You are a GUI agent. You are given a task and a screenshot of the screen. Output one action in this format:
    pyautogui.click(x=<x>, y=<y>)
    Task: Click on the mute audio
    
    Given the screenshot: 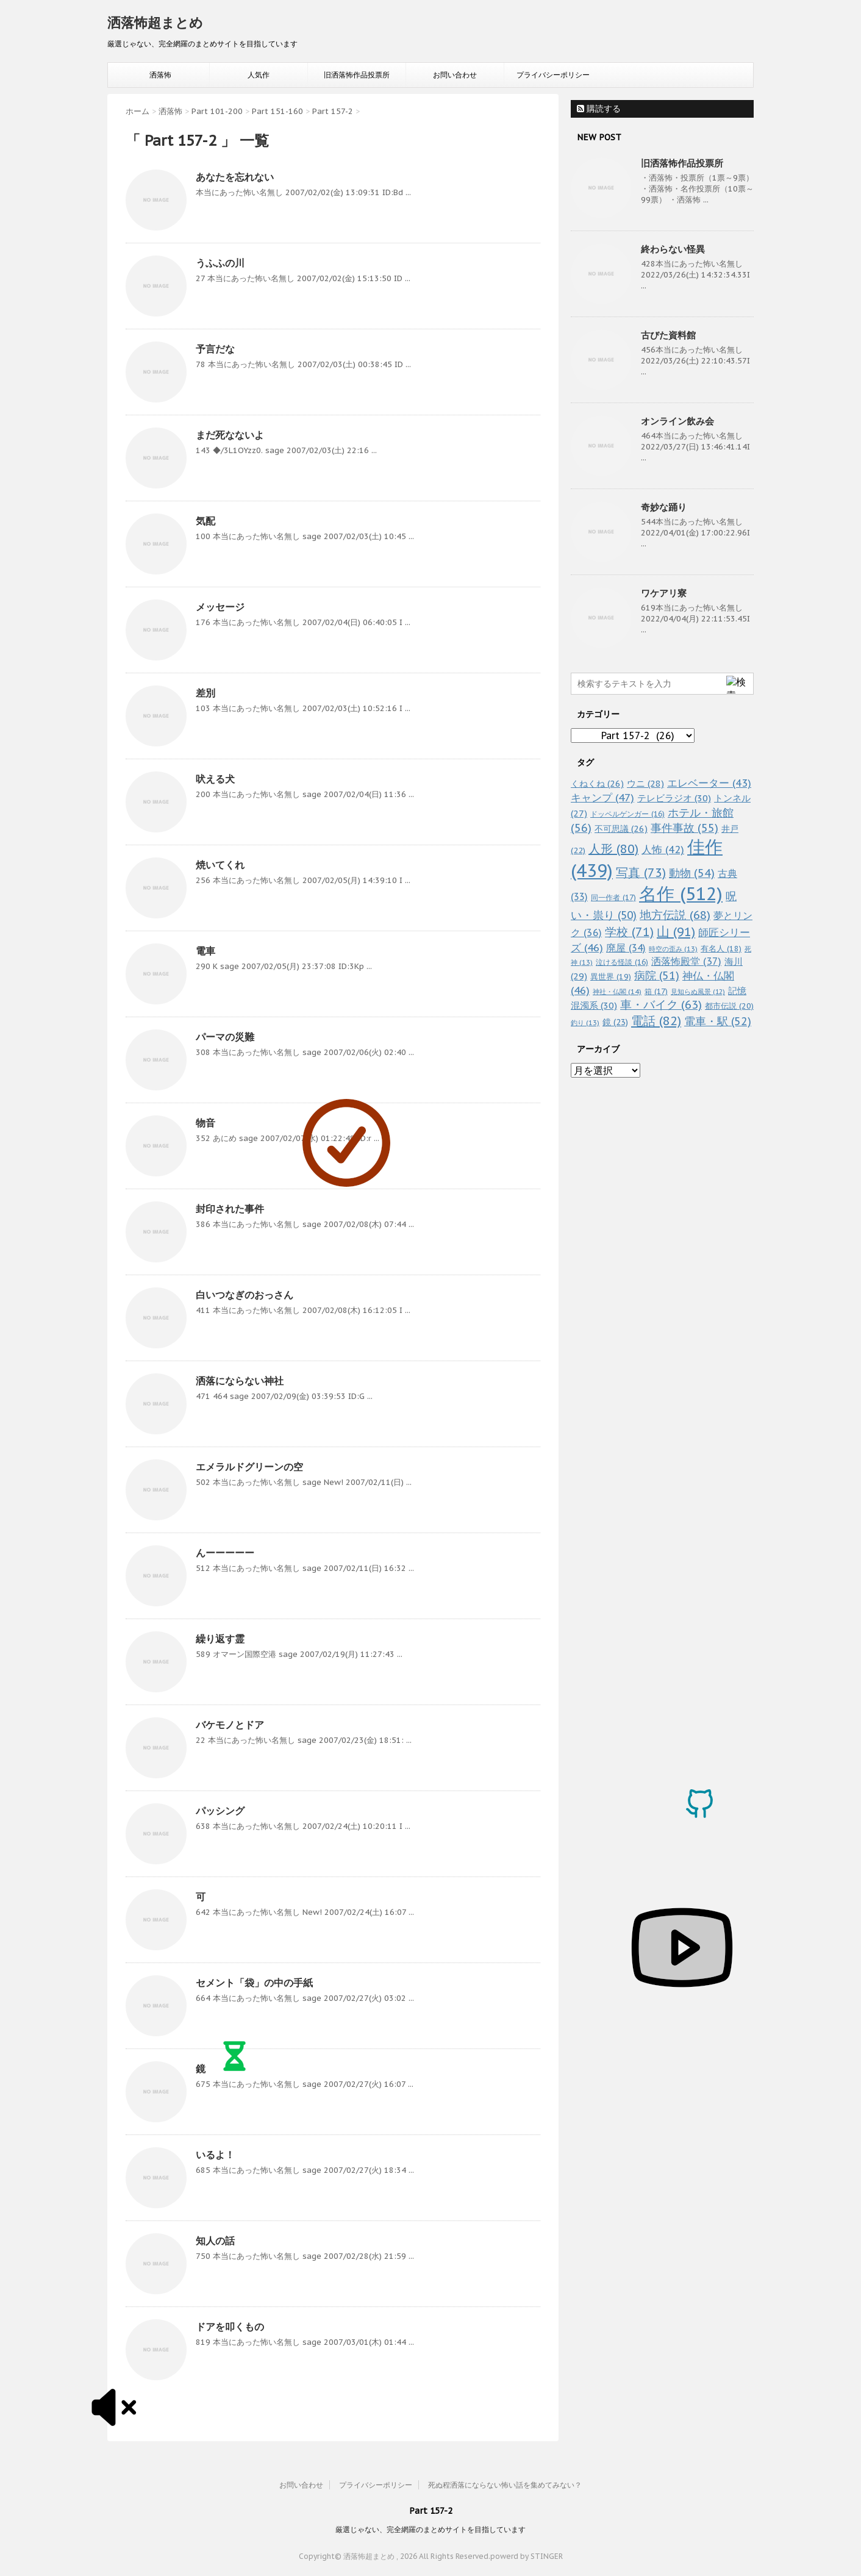 What is the action you would take?
    pyautogui.click(x=115, y=2407)
    